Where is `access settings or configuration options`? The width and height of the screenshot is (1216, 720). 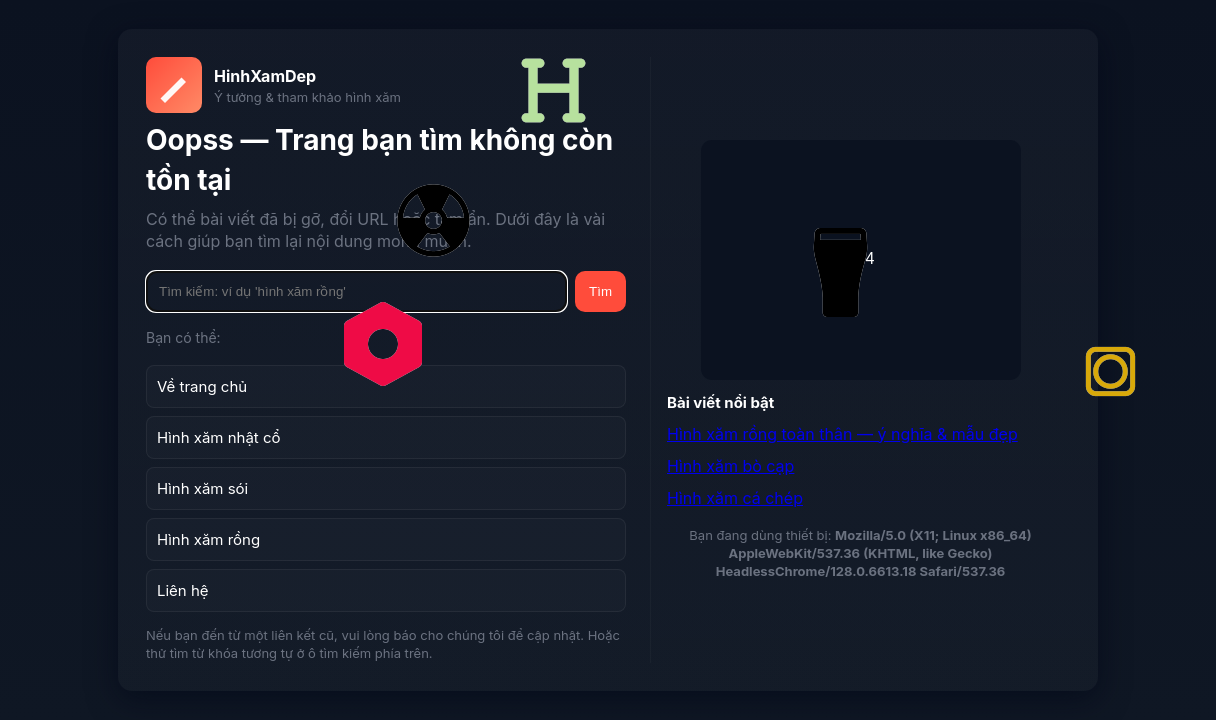
access settings or configuration options is located at coordinates (383, 344).